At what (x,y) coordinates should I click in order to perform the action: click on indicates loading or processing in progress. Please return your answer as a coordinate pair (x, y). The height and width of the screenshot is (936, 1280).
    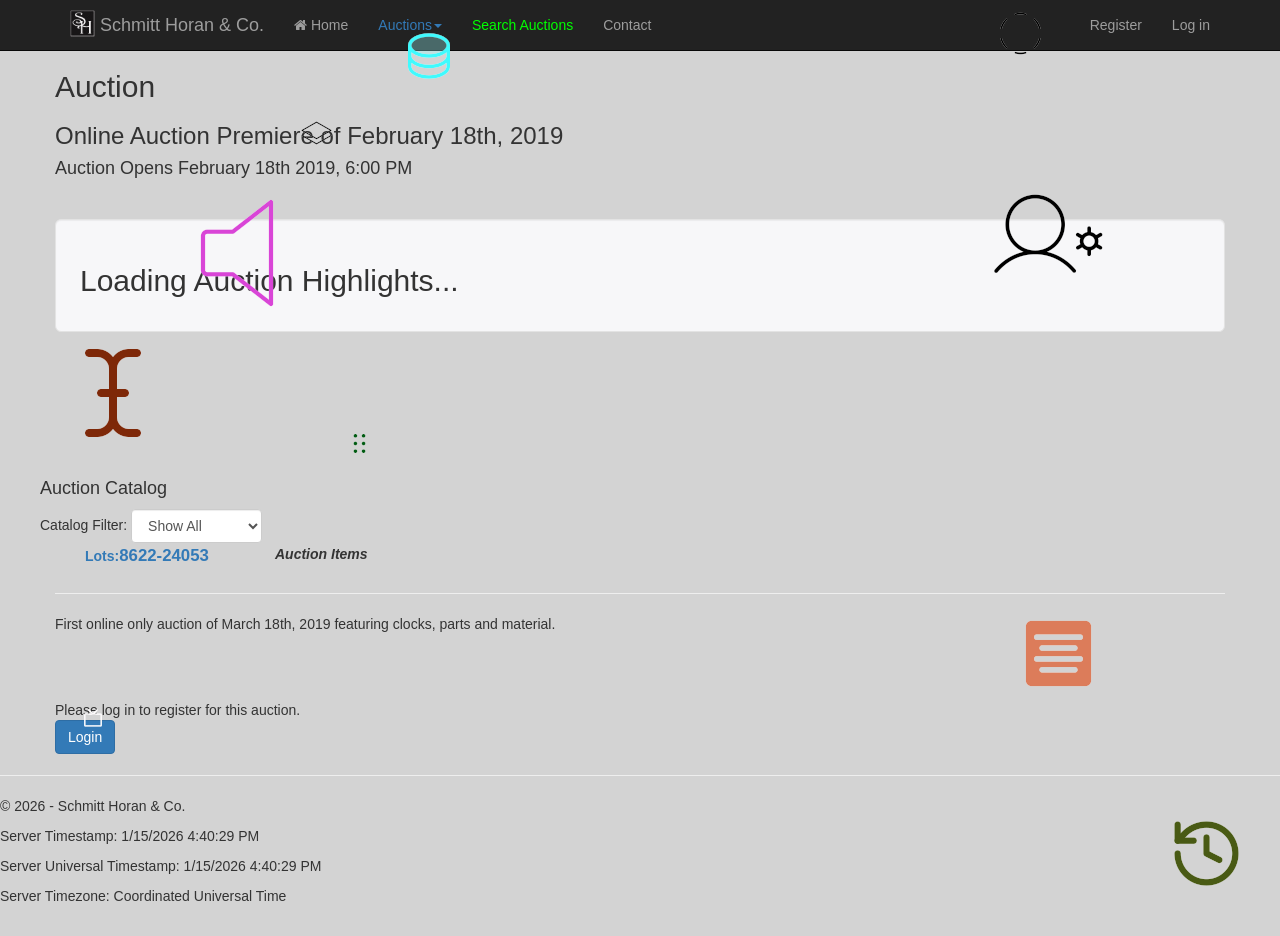
    Looking at the image, I should click on (1020, 33).